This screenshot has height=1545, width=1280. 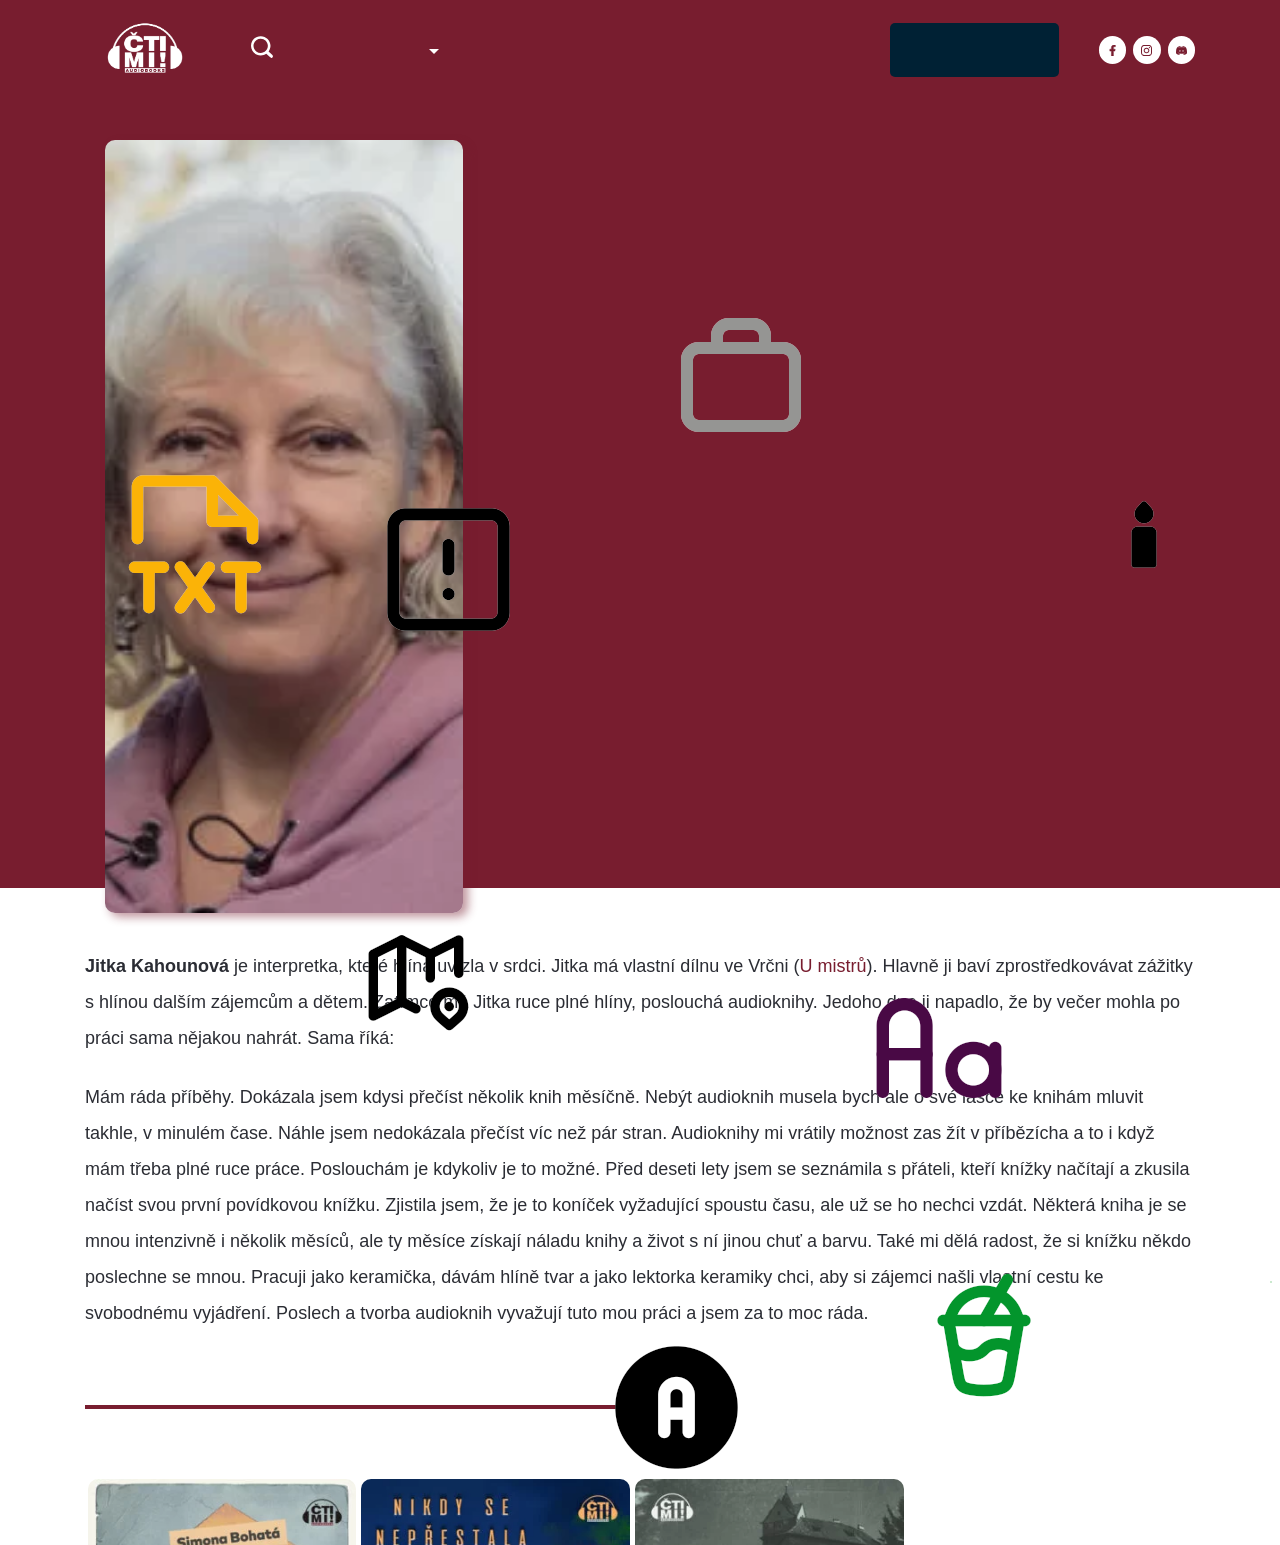 What do you see at coordinates (676, 1407) in the screenshot?
I see `select option A in a multiple choice interface` at bounding box center [676, 1407].